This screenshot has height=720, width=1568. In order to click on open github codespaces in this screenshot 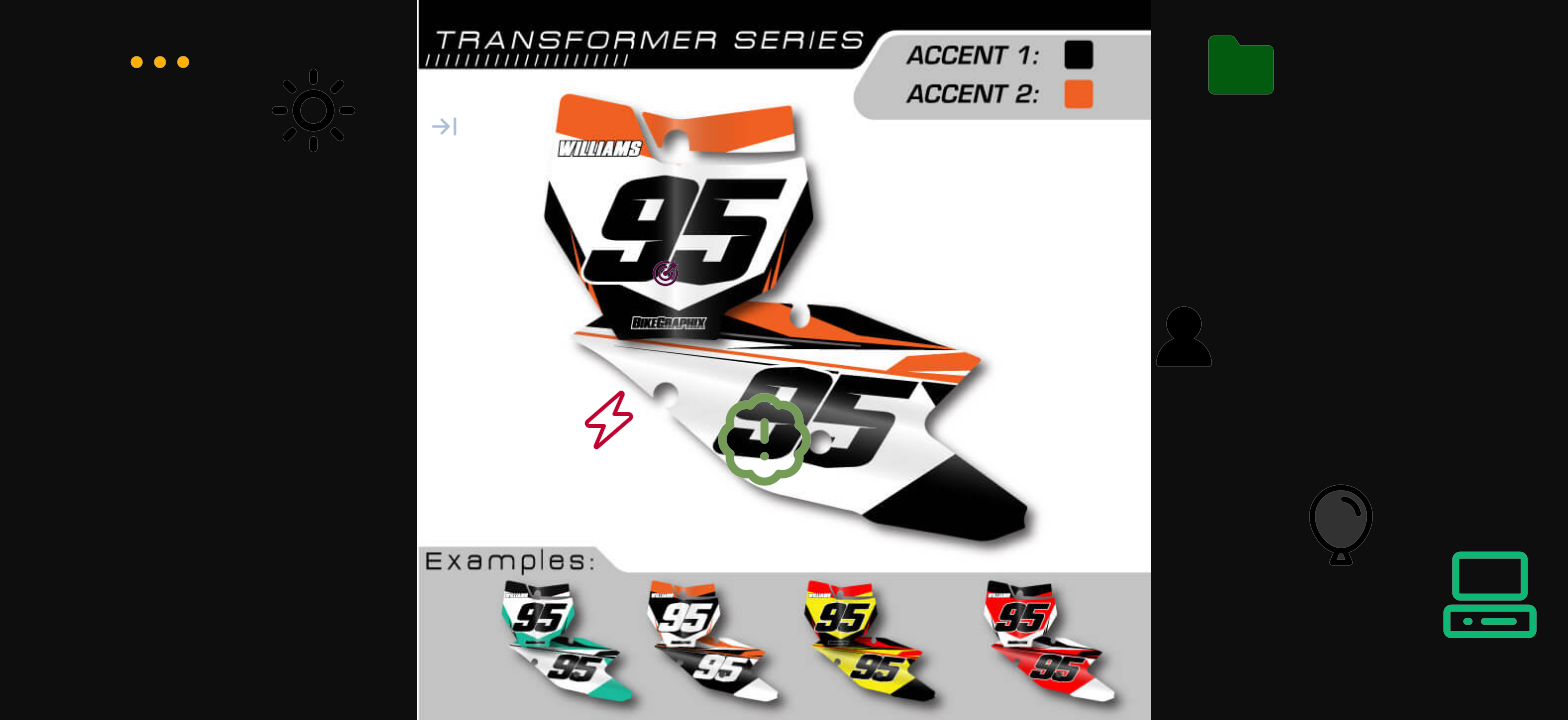, I will do `click(1490, 596)`.